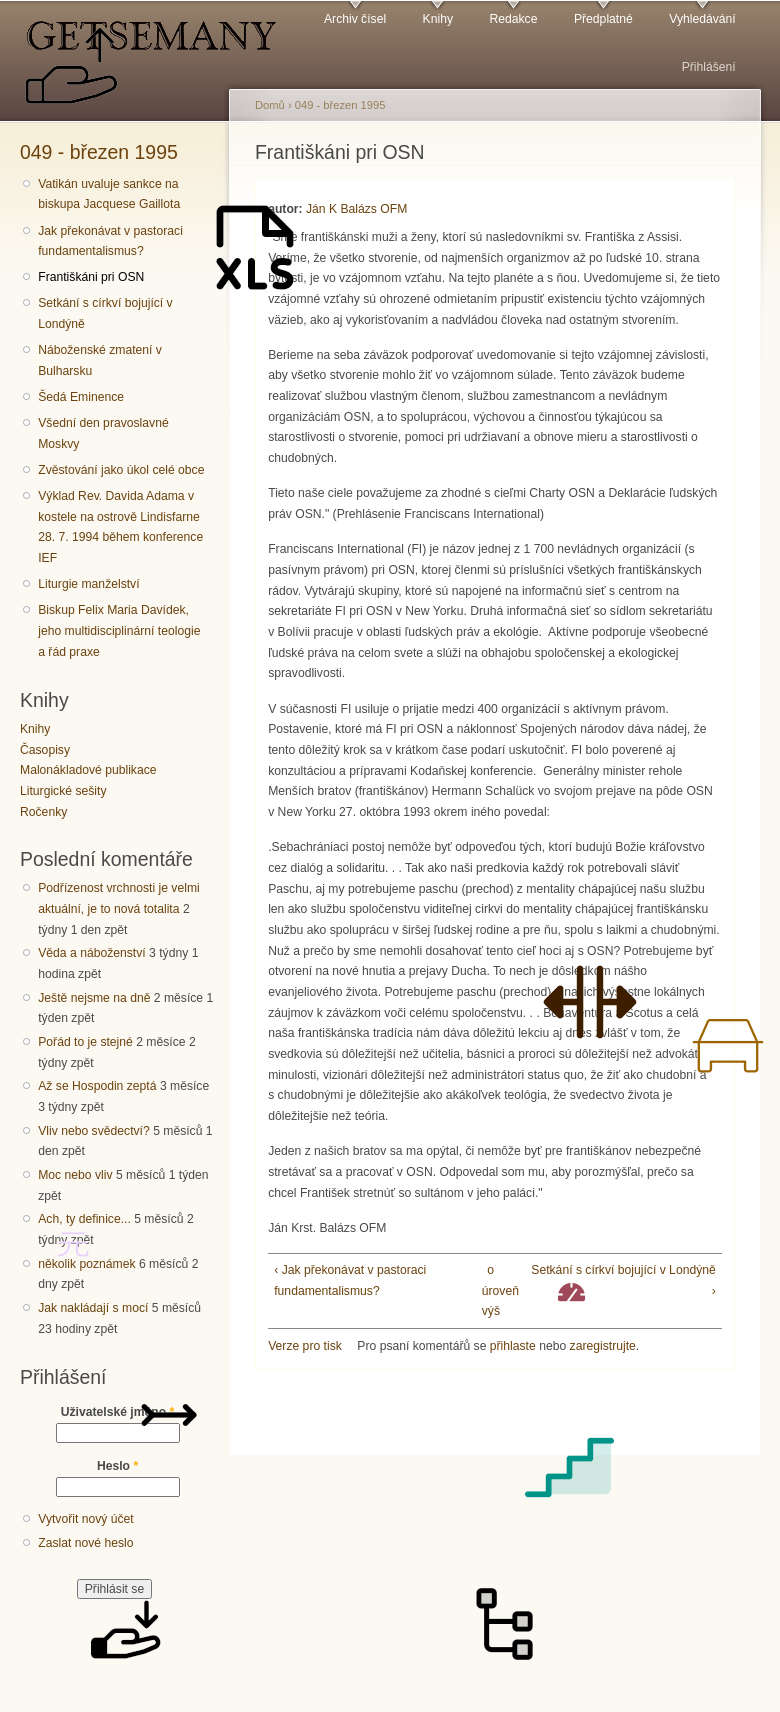 This screenshot has height=1712, width=780. I want to click on upload or share content manually, so click(74, 70).